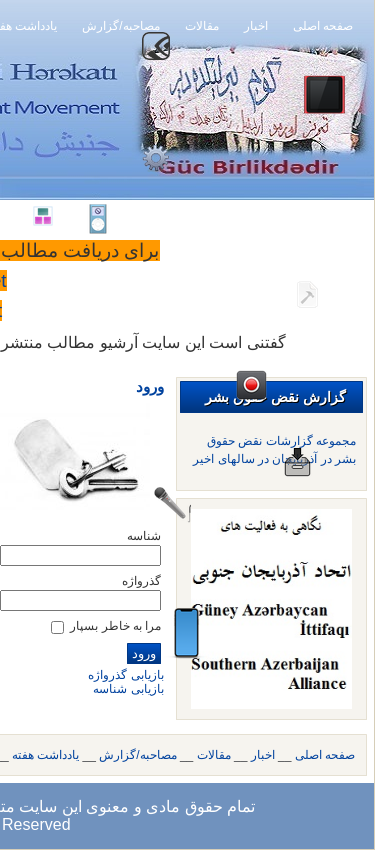 The height and width of the screenshot is (850, 375). I want to click on iPhone 11 device icon, so click(186, 633).